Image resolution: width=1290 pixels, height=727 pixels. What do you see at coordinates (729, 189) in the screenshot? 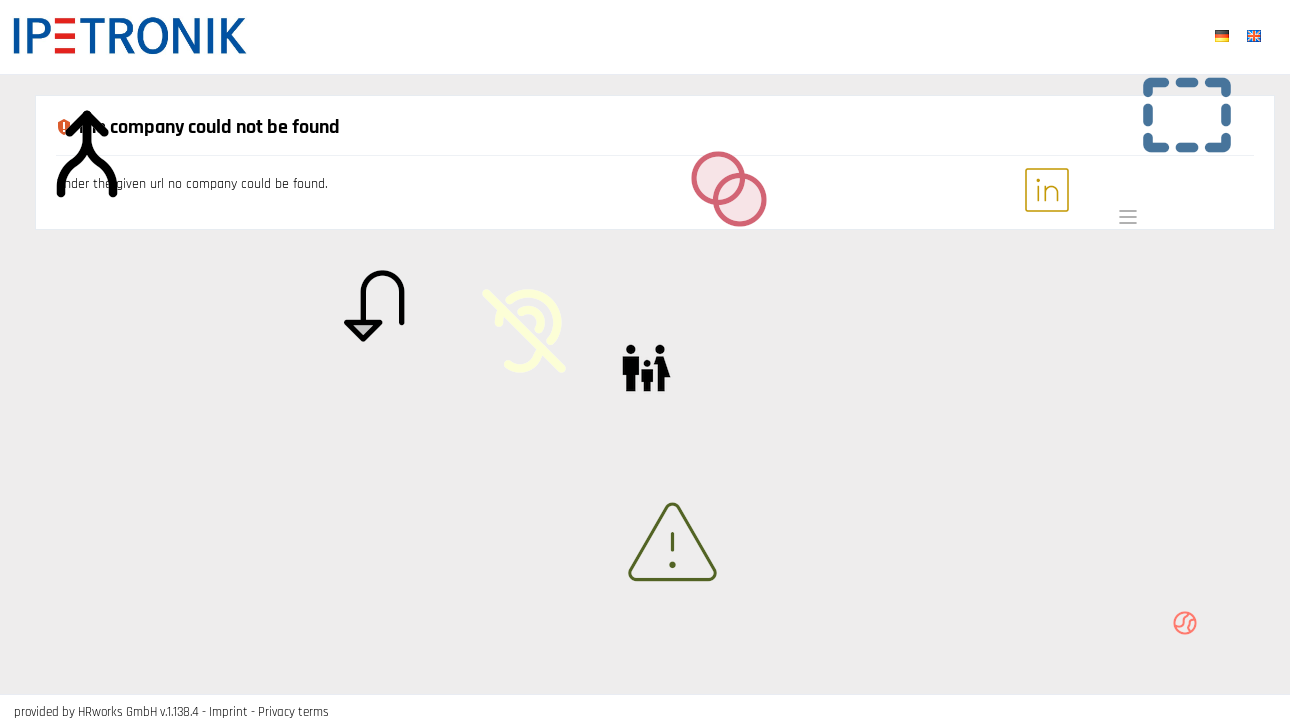
I see `merge or combine selected objects` at bounding box center [729, 189].